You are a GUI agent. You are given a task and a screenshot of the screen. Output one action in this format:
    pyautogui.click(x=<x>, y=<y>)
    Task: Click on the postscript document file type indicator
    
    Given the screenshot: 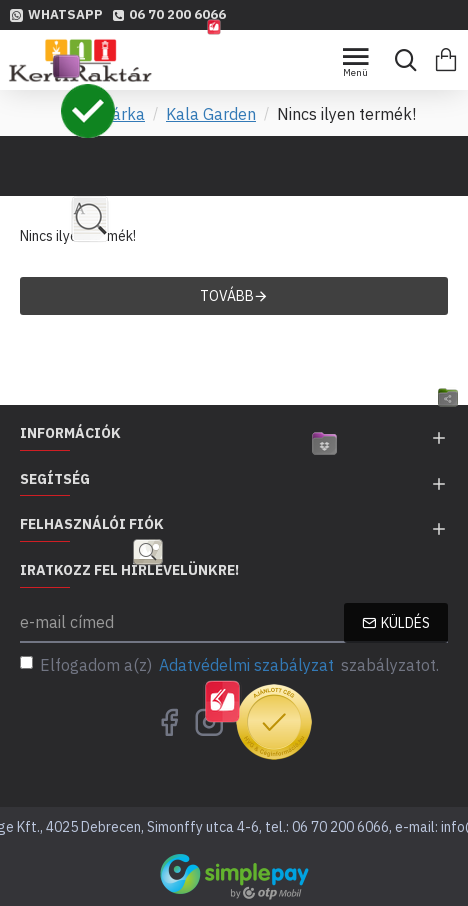 What is the action you would take?
    pyautogui.click(x=222, y=701)
    